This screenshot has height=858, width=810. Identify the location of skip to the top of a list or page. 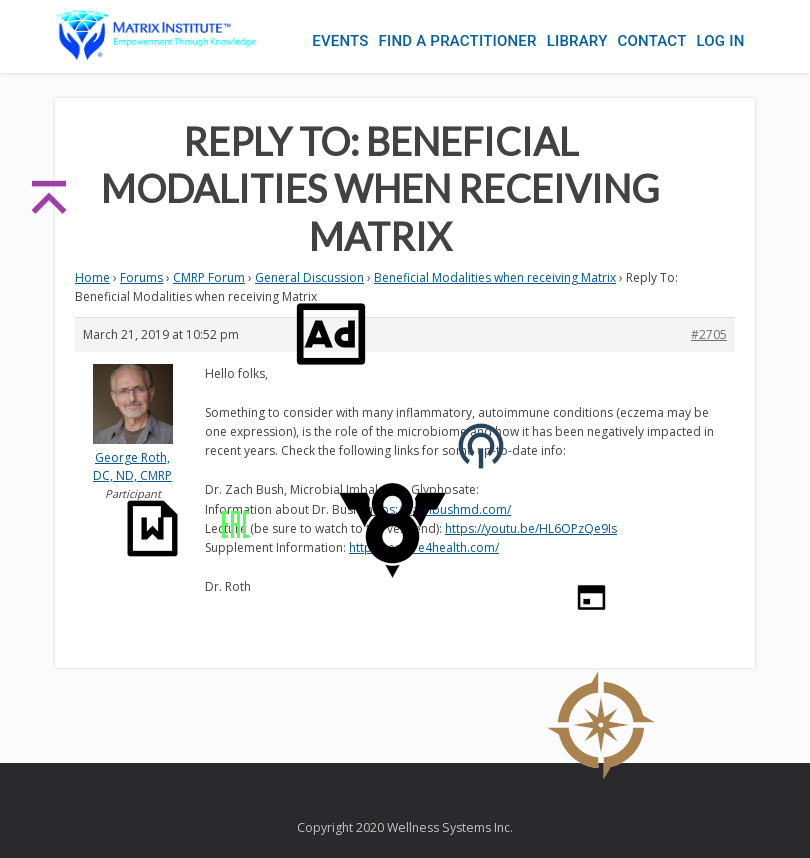
(49, 195).